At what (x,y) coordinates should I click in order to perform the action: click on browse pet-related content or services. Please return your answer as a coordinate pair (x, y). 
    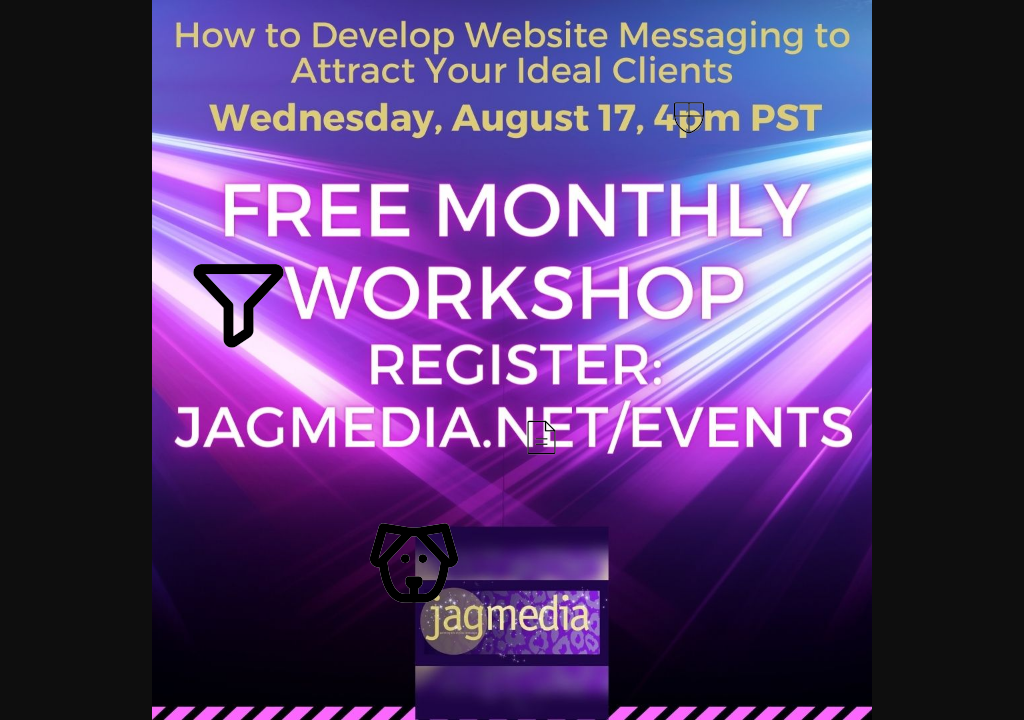
    Looking at the image, I should click on (414, 563).